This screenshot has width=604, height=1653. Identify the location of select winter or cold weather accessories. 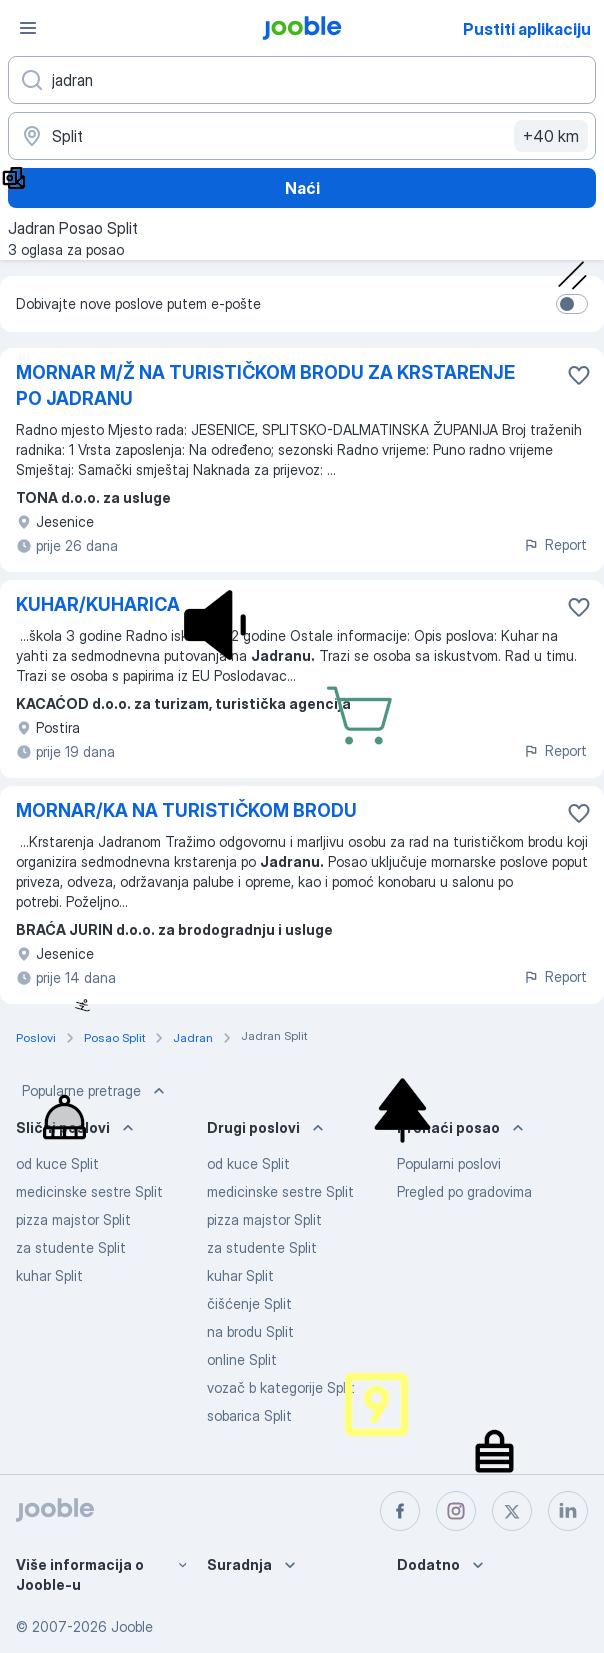
(64, 1119).